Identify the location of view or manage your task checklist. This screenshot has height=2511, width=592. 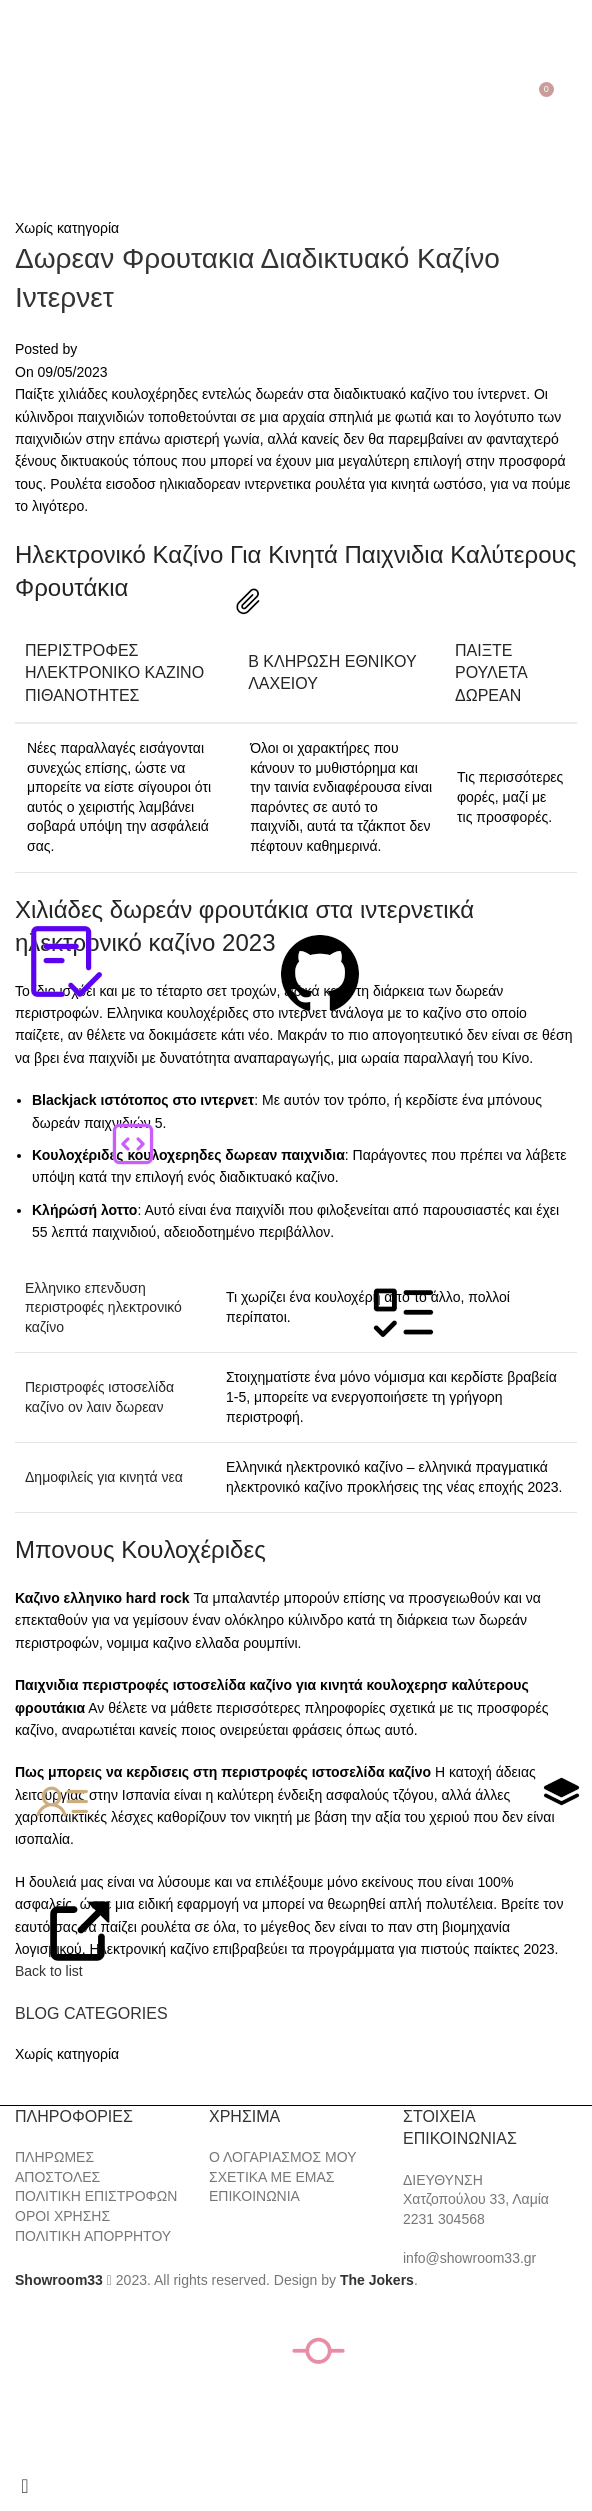
(66, 961).